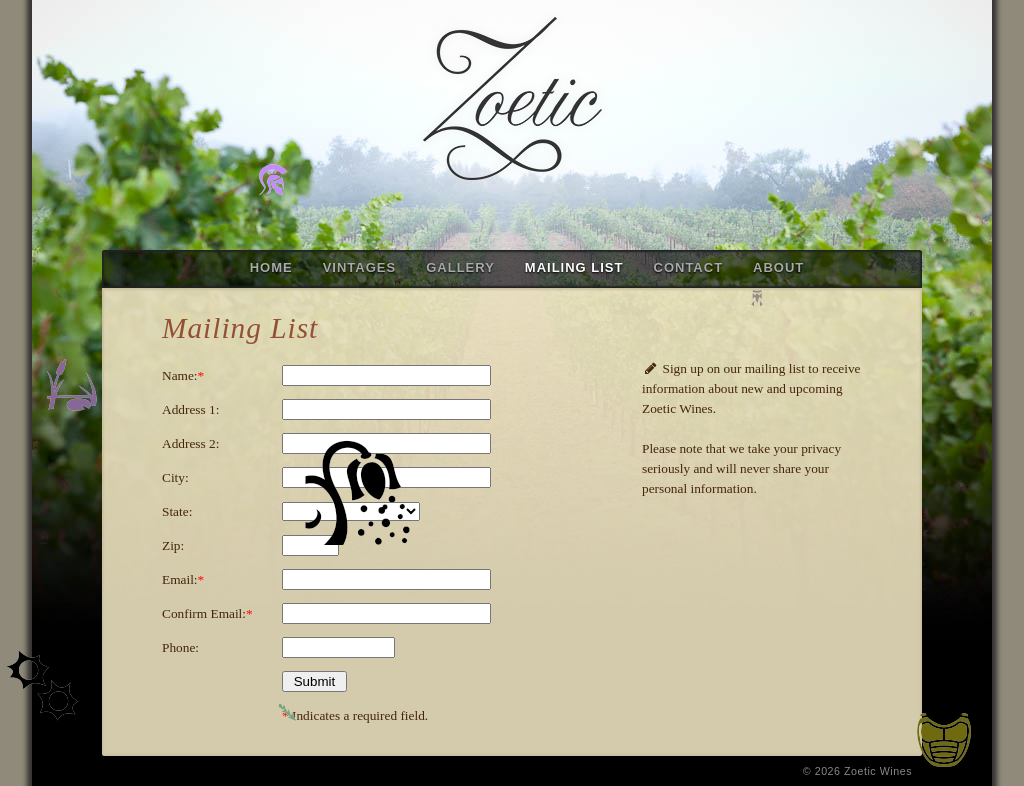 This screenshot has height=786, width=1024. What do you see at coordinates (71, 384) in the screenshot?
I see `indicates swamp or wetland terrain type` at bounding box center [71, 384].